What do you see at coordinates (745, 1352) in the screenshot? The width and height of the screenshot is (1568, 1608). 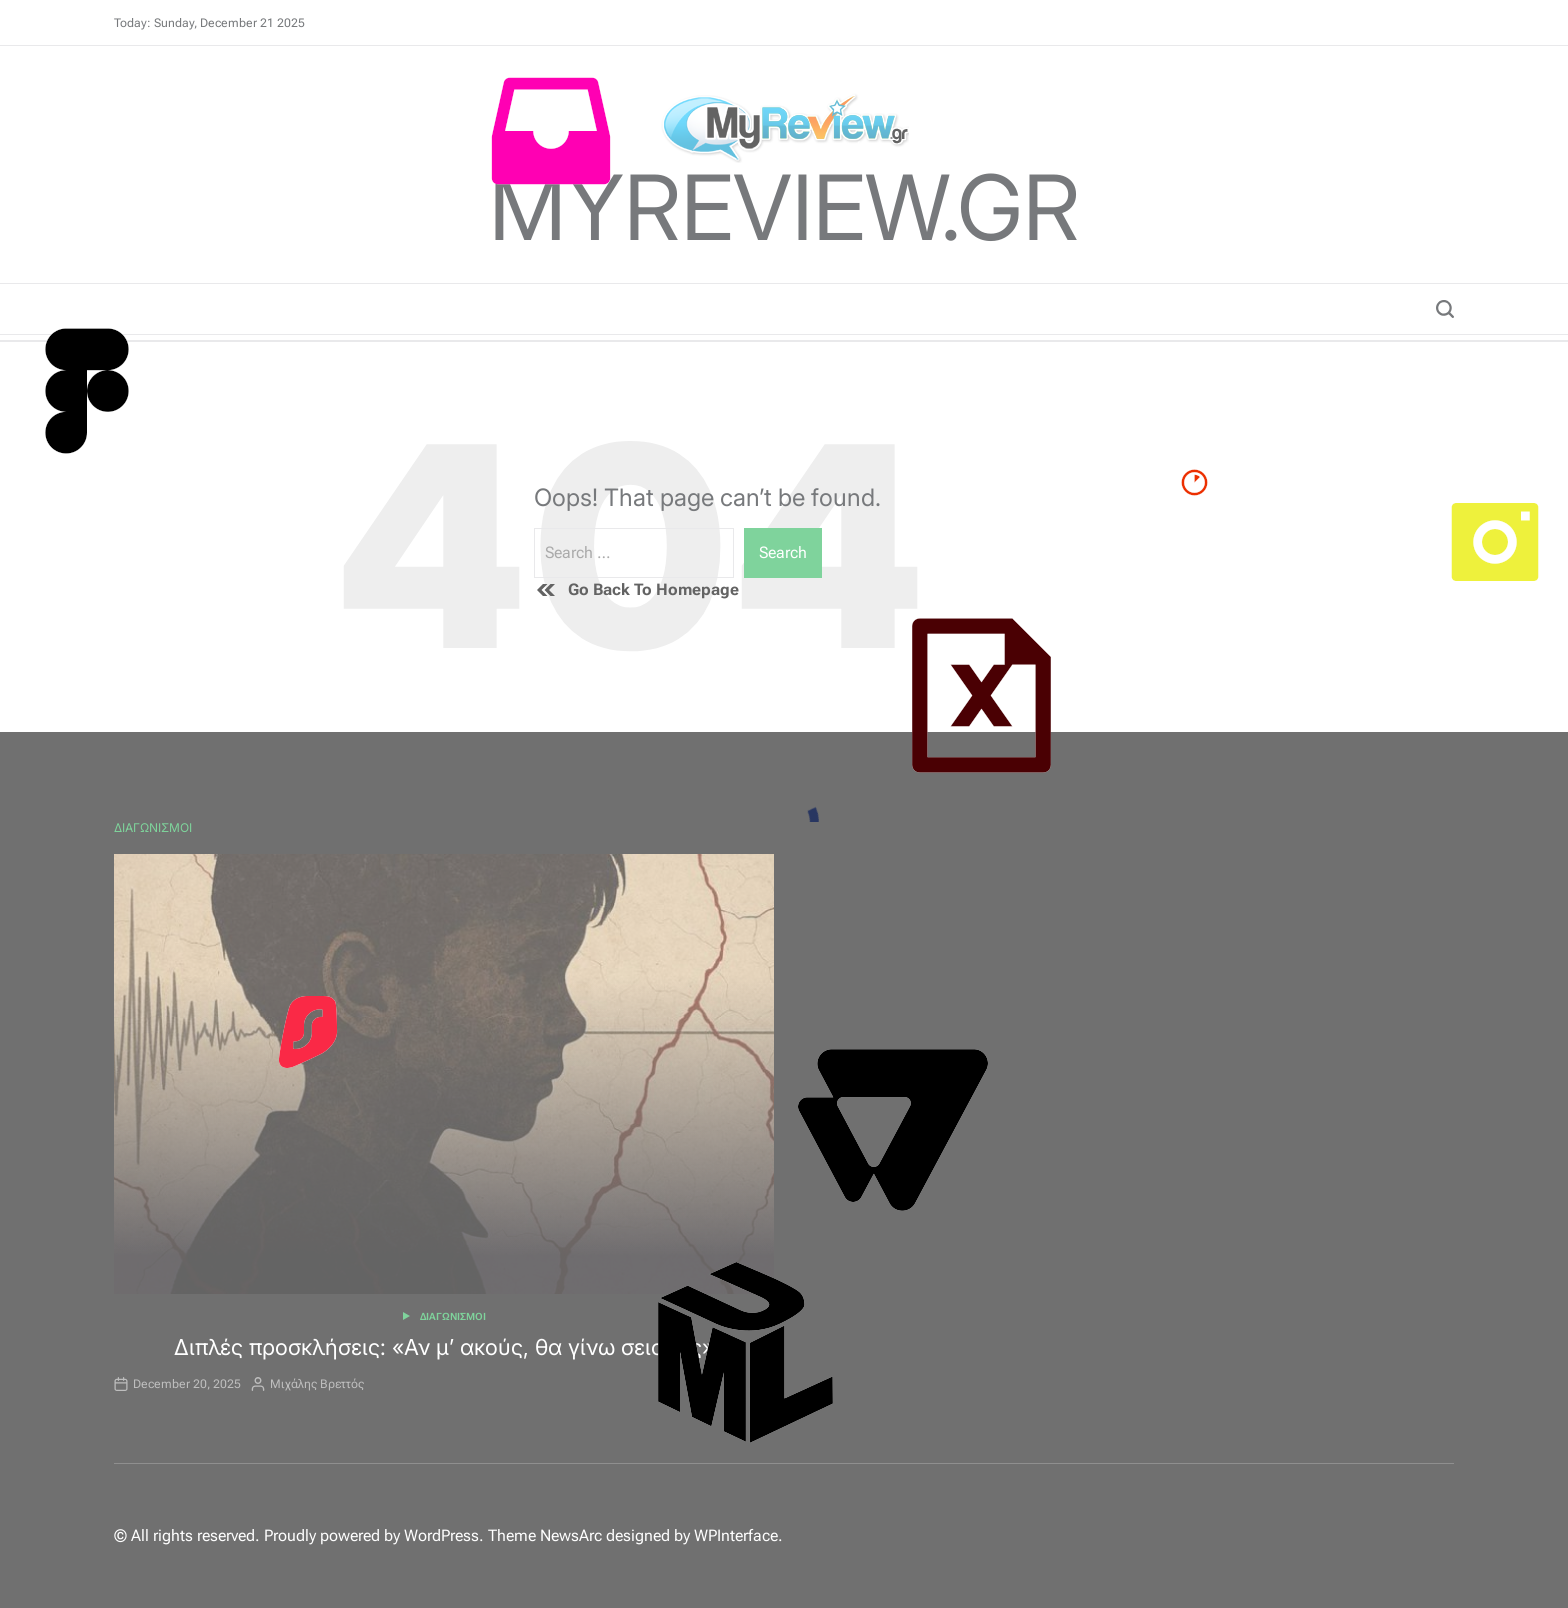 I see `indicates UML (Unified Modeling Language) diagram support` at bounding box center [745, 1352].